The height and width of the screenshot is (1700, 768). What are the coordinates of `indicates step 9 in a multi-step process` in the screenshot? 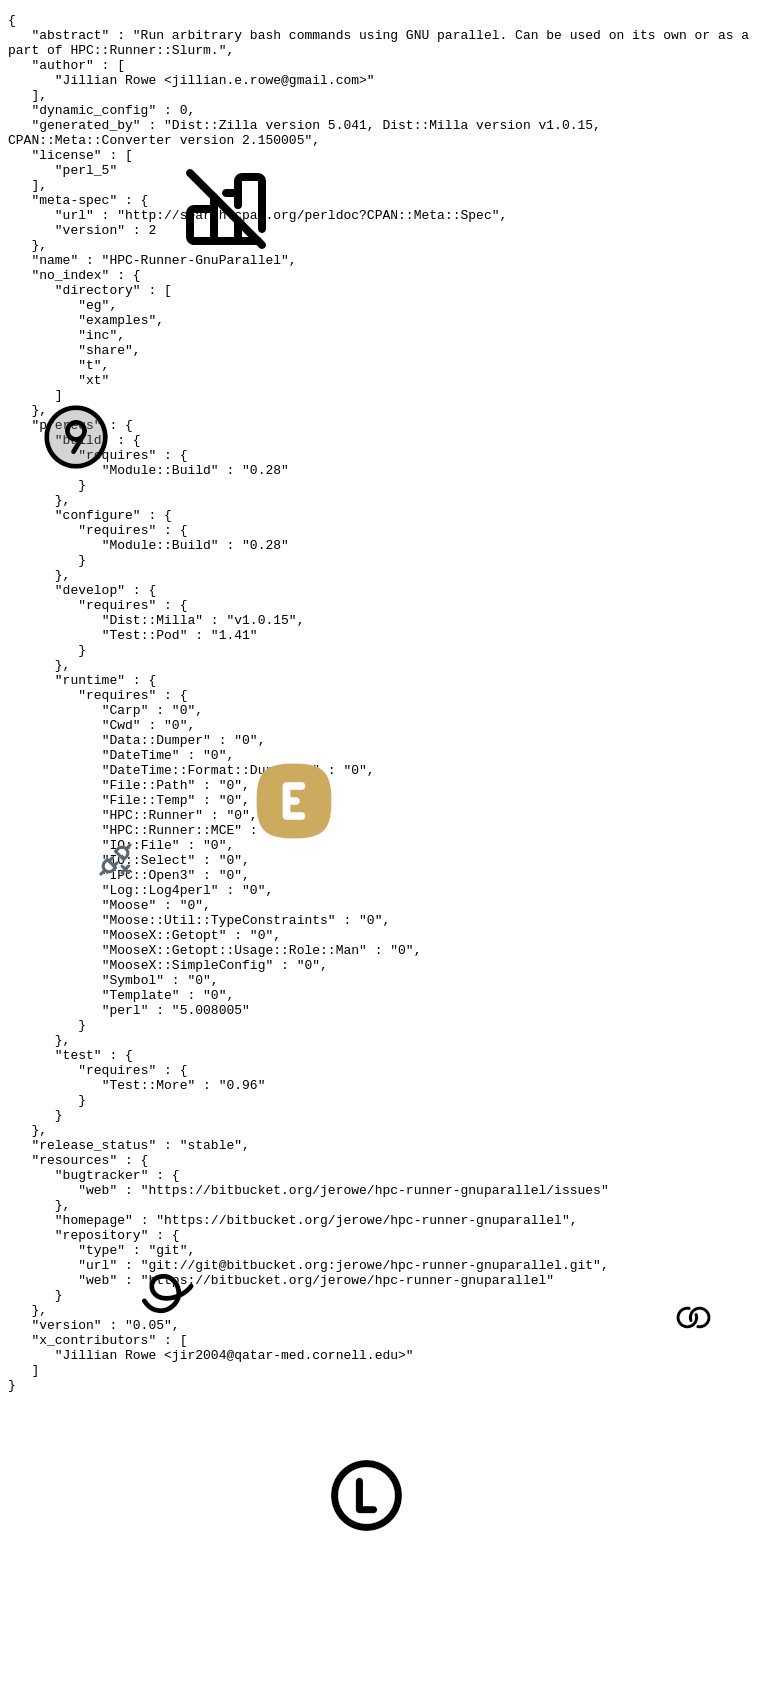 It's located at (76, 437).